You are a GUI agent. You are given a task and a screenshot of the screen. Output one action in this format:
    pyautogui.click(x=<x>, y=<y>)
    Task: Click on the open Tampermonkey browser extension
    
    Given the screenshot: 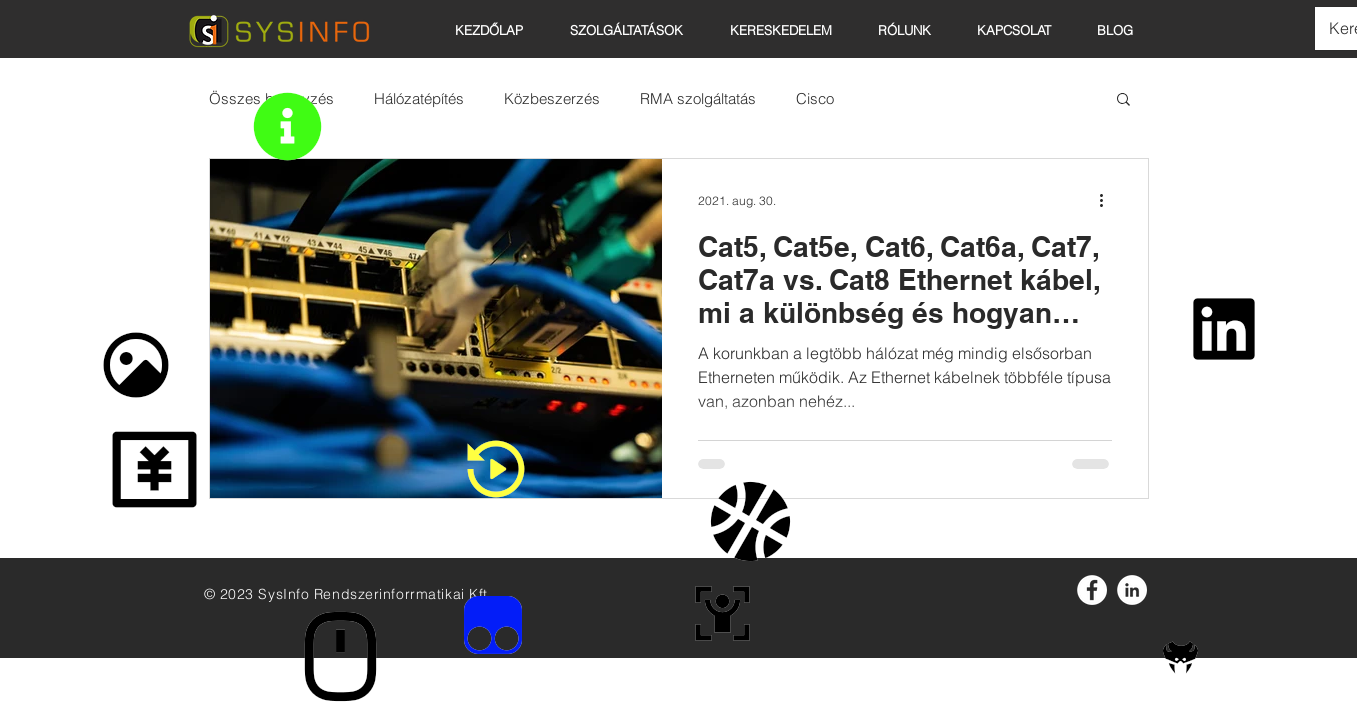 What is the action you would take?
    pyautogui.click(x=493, y=625)
    